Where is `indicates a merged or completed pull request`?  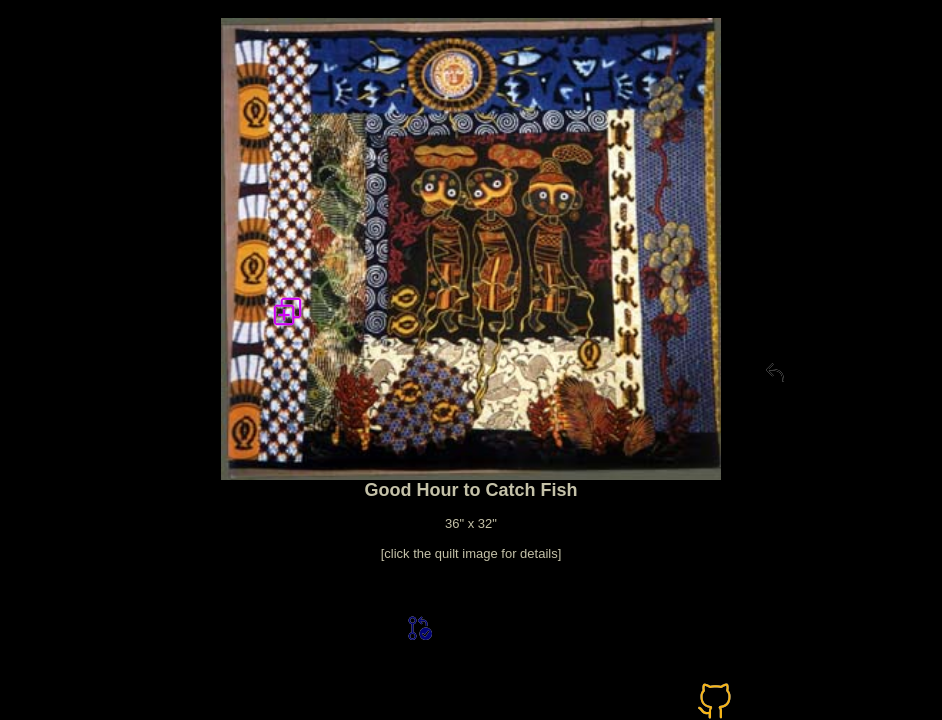
indicates a merged or completed pull request is located at coordinates (419, 627).